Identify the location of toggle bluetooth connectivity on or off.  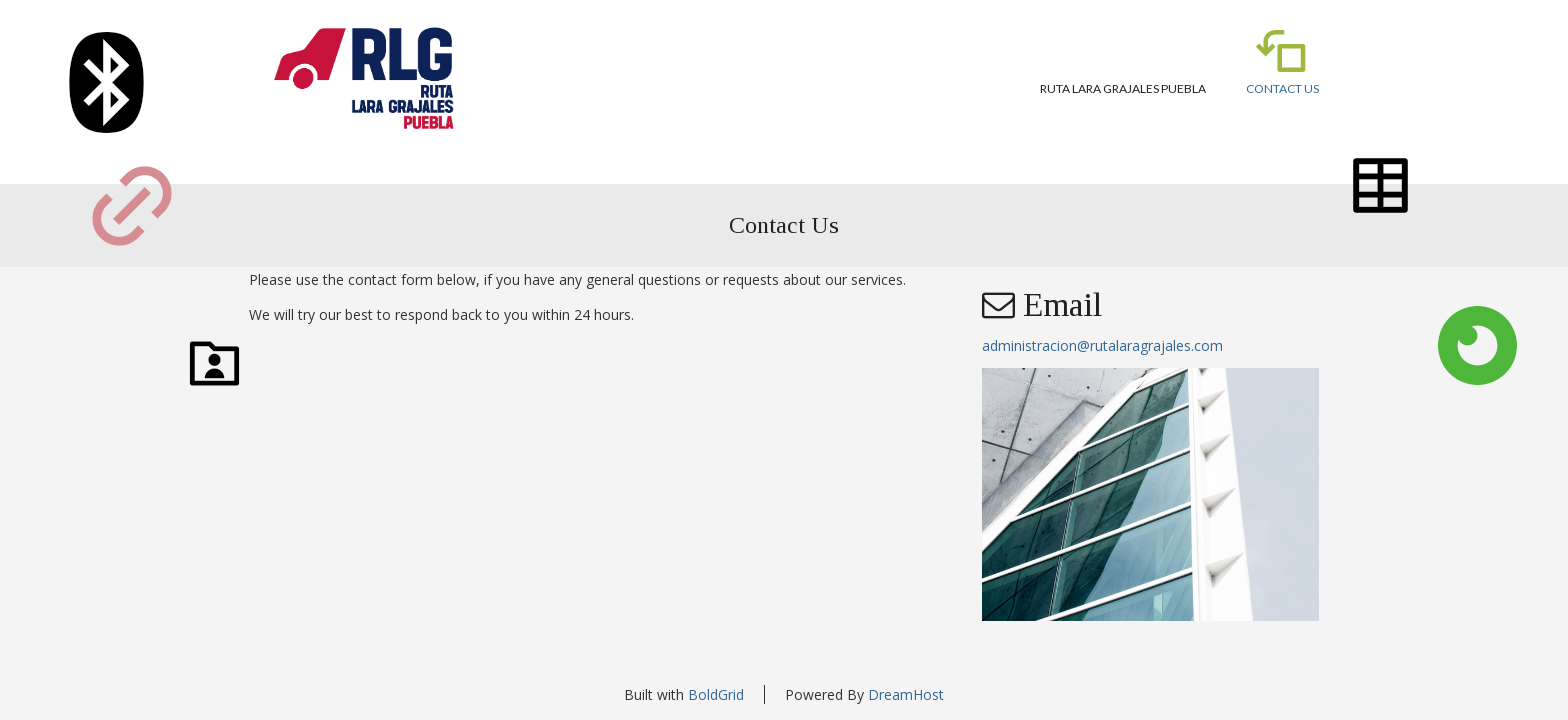
(106, 82).